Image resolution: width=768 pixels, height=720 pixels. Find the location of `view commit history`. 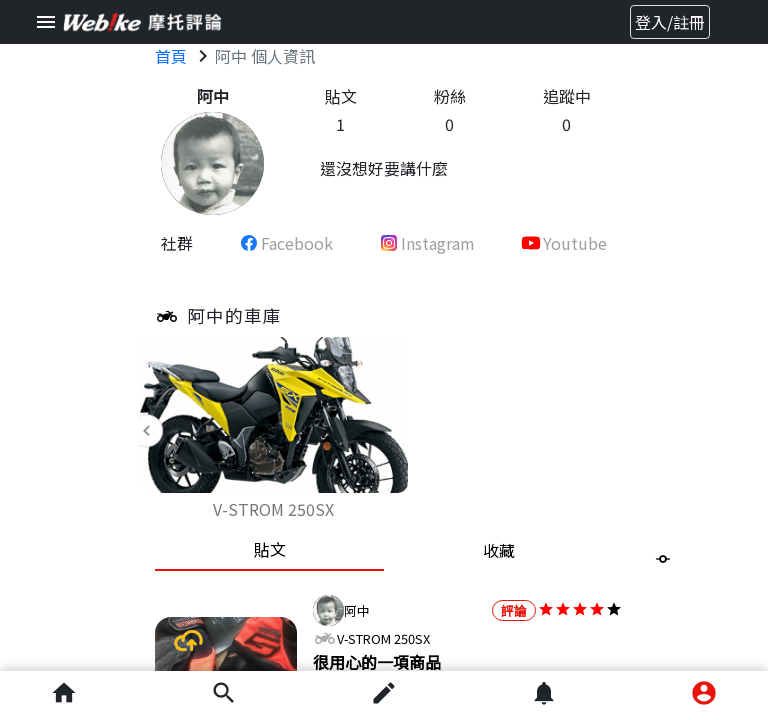

view commit history is located at coordinates (663, 559).